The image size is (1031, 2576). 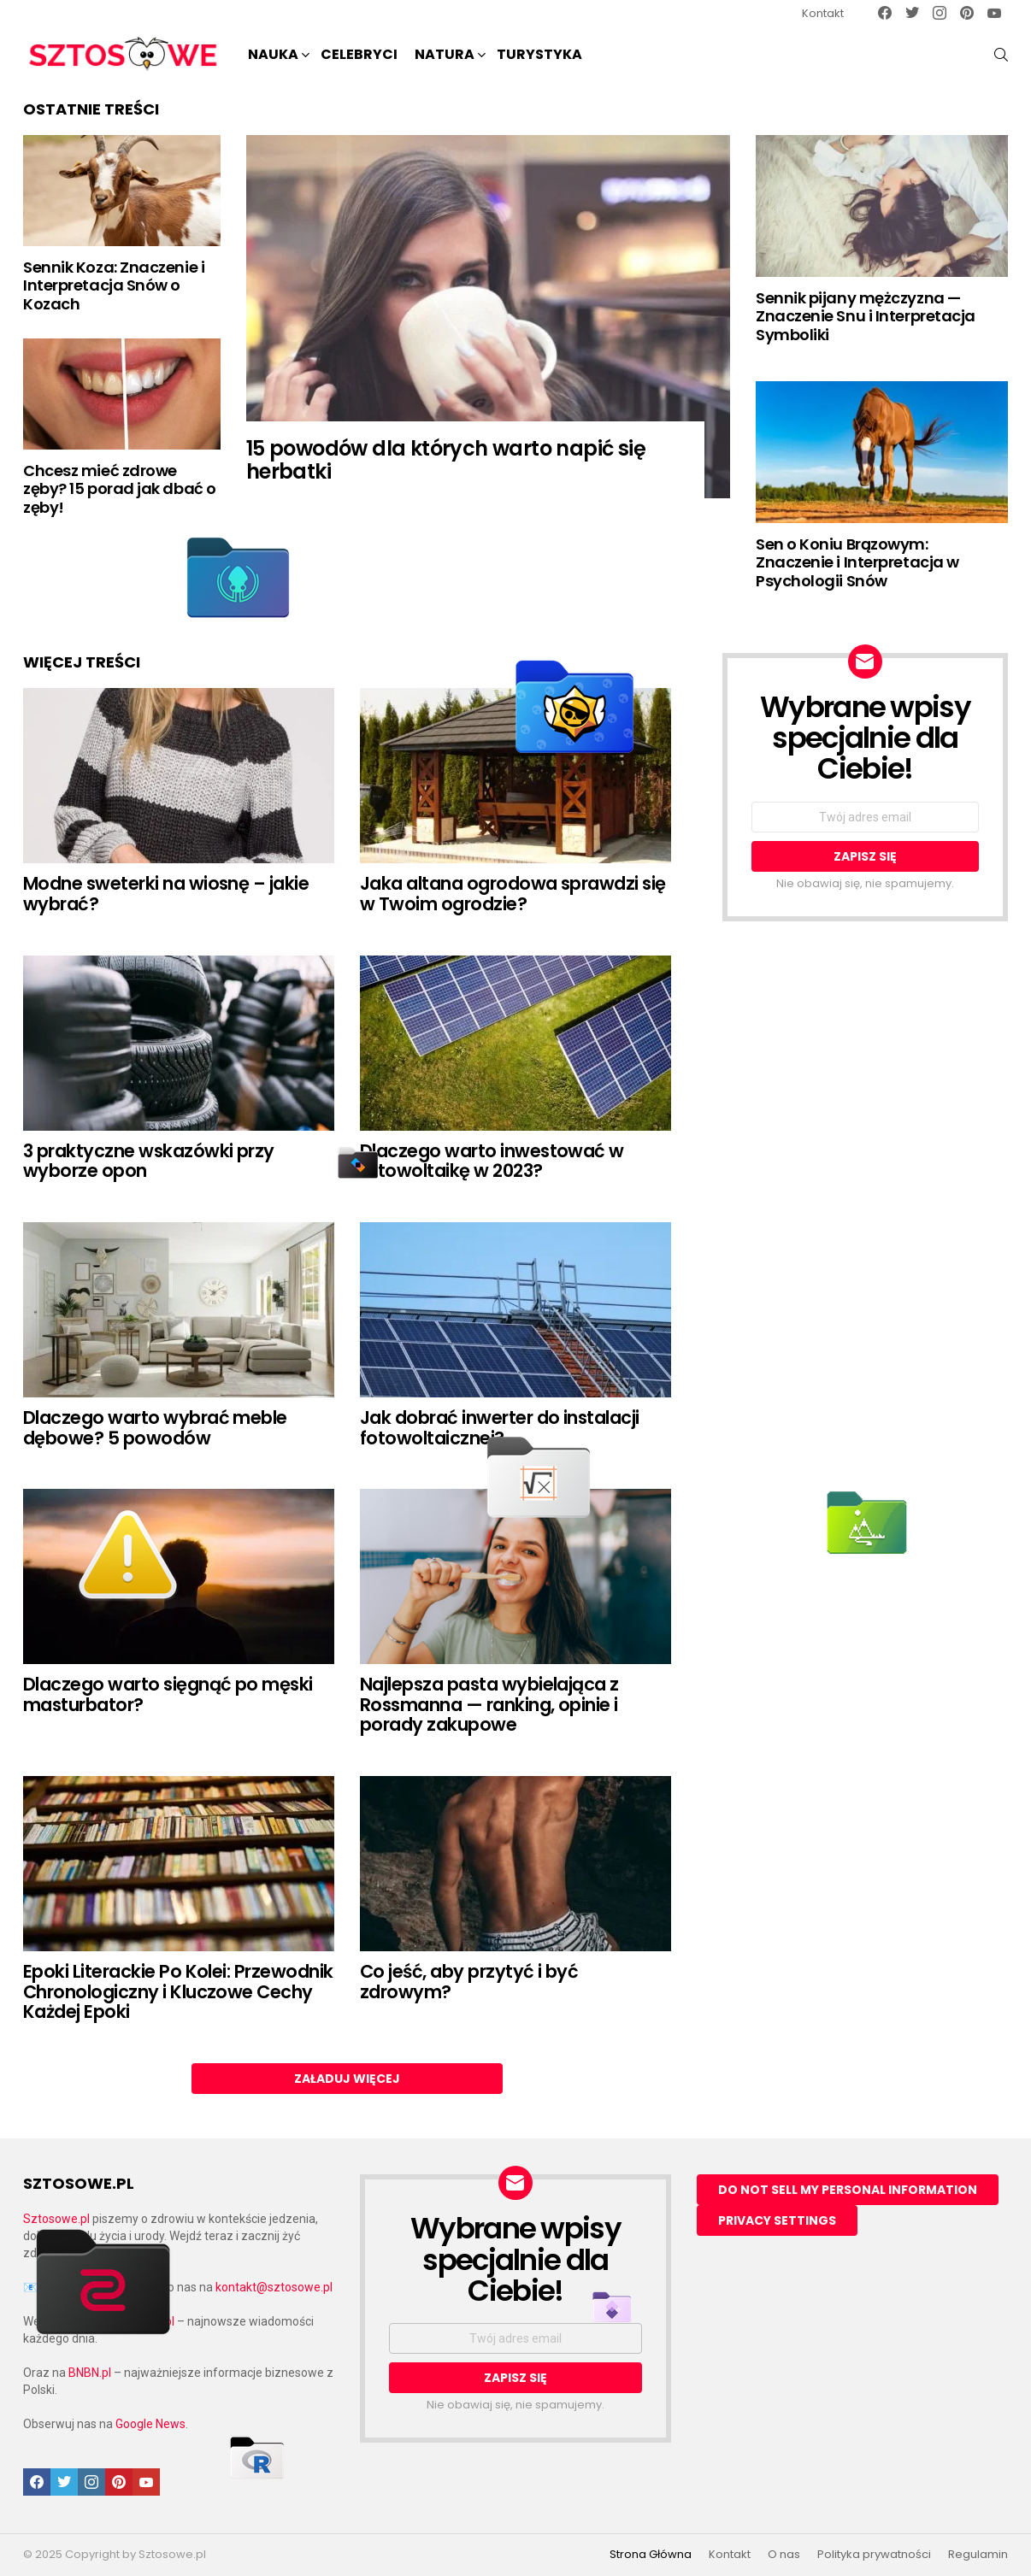 I want to click on open folder containing R project files, so click(x=256, y=2459).